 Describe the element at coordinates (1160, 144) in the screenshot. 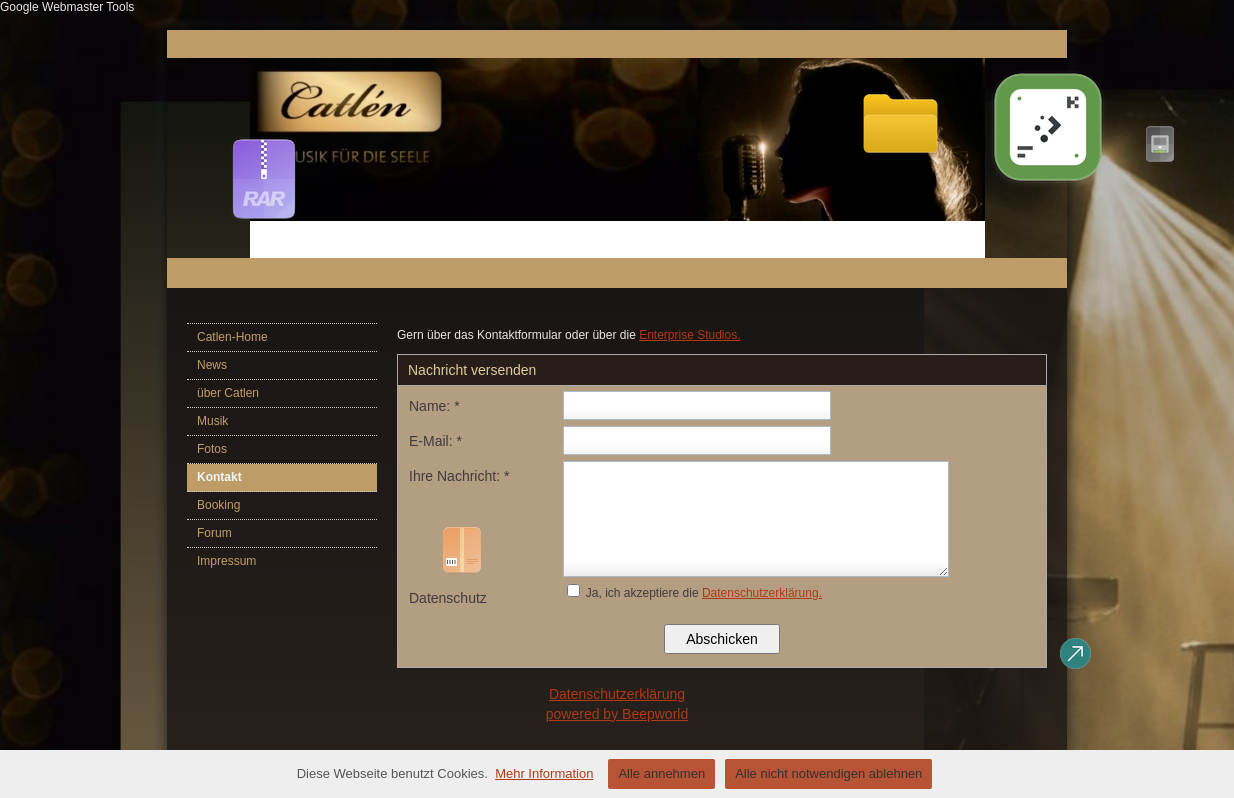

I see `a sega genesis 32x rom file` at that location.